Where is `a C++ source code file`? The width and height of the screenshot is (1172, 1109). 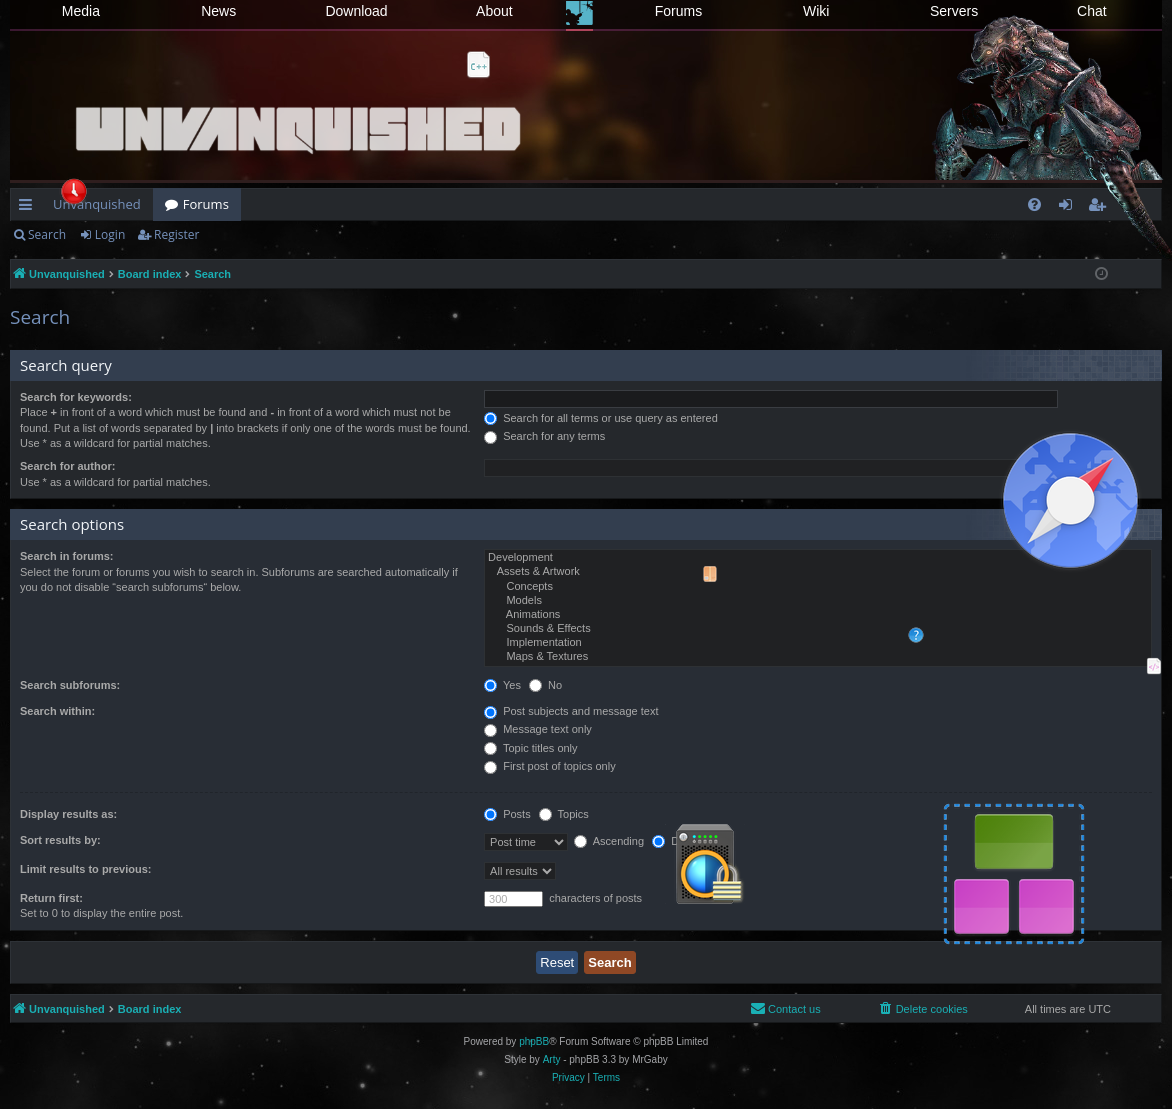 a C++ source code file is located at coordinates (478, 64).